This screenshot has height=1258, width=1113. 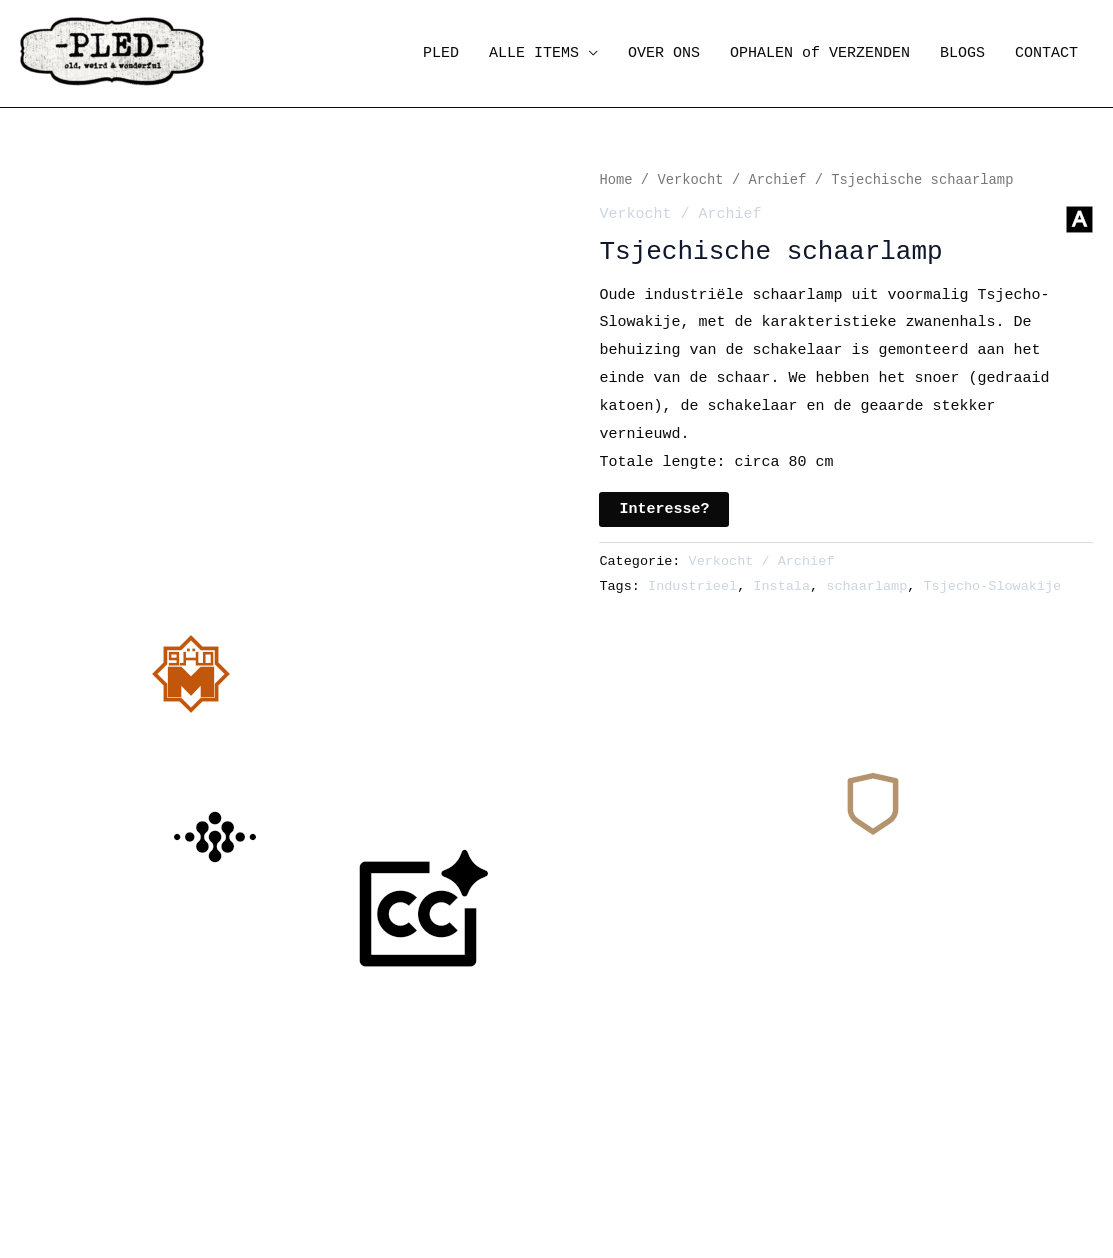 I want to click on access security settings, so click(x=873, y=804).